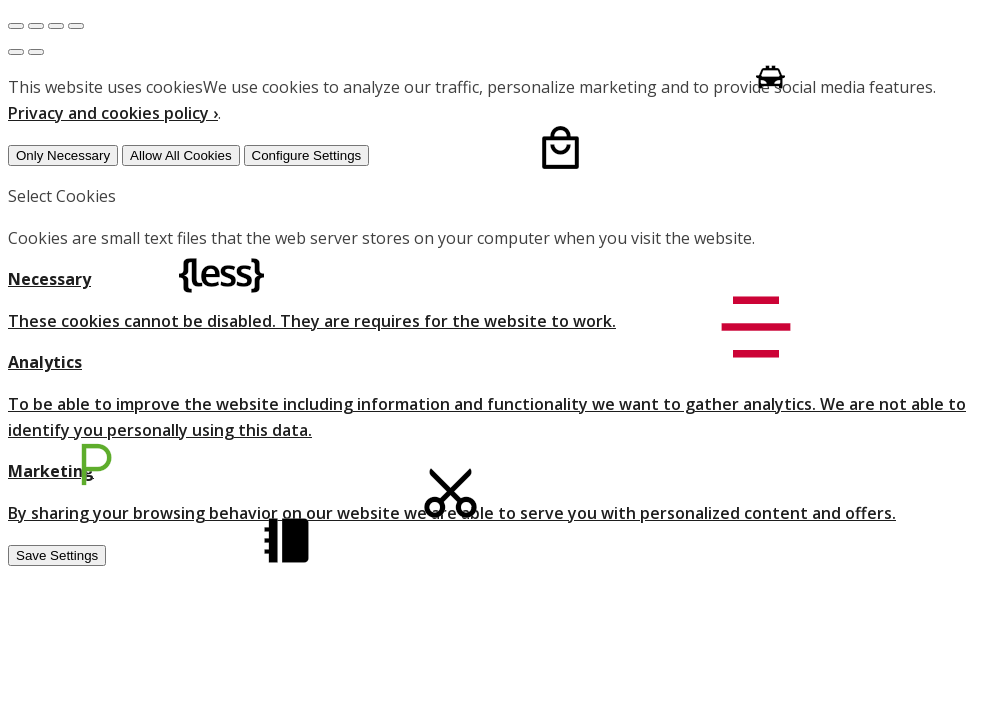 The width and height of the screenshot is (989, 720). Describe the element at coordinates (286, 540) in the screenshot. I see `view booklet or documentation` at that location.